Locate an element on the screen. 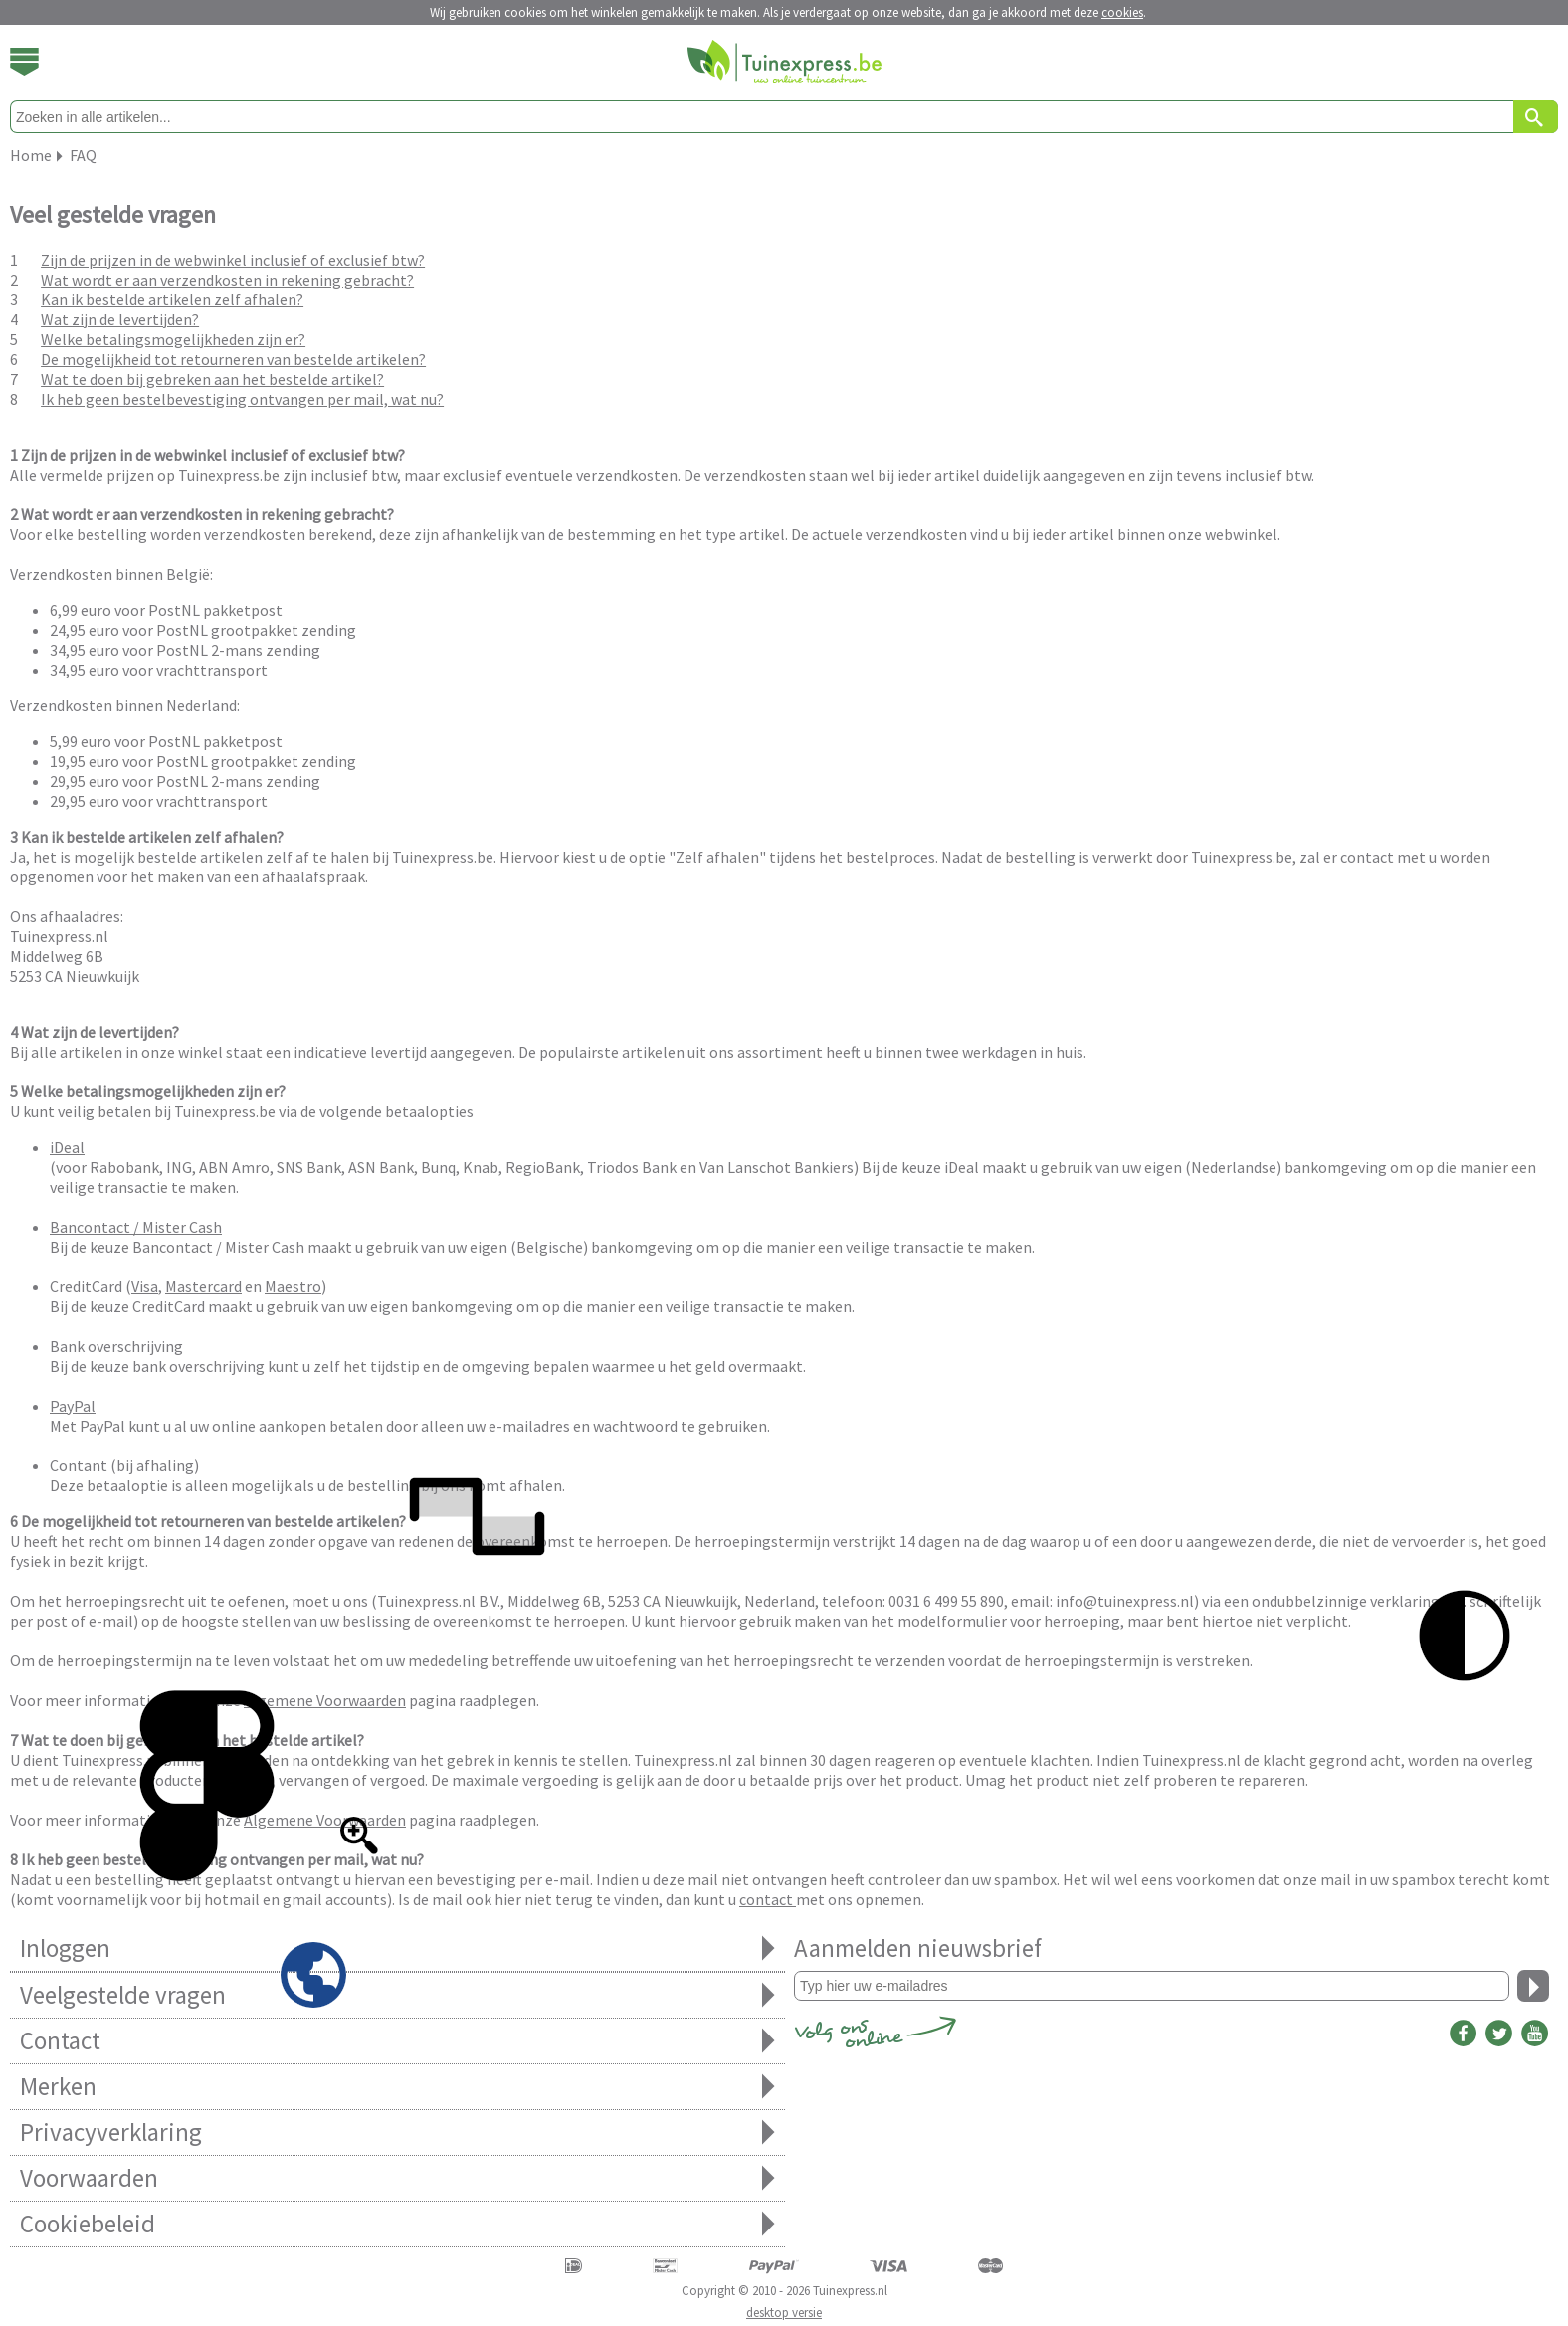 This screenshot has width=1568, height=2326. open figma design file is located at coordinates (203, 1782).